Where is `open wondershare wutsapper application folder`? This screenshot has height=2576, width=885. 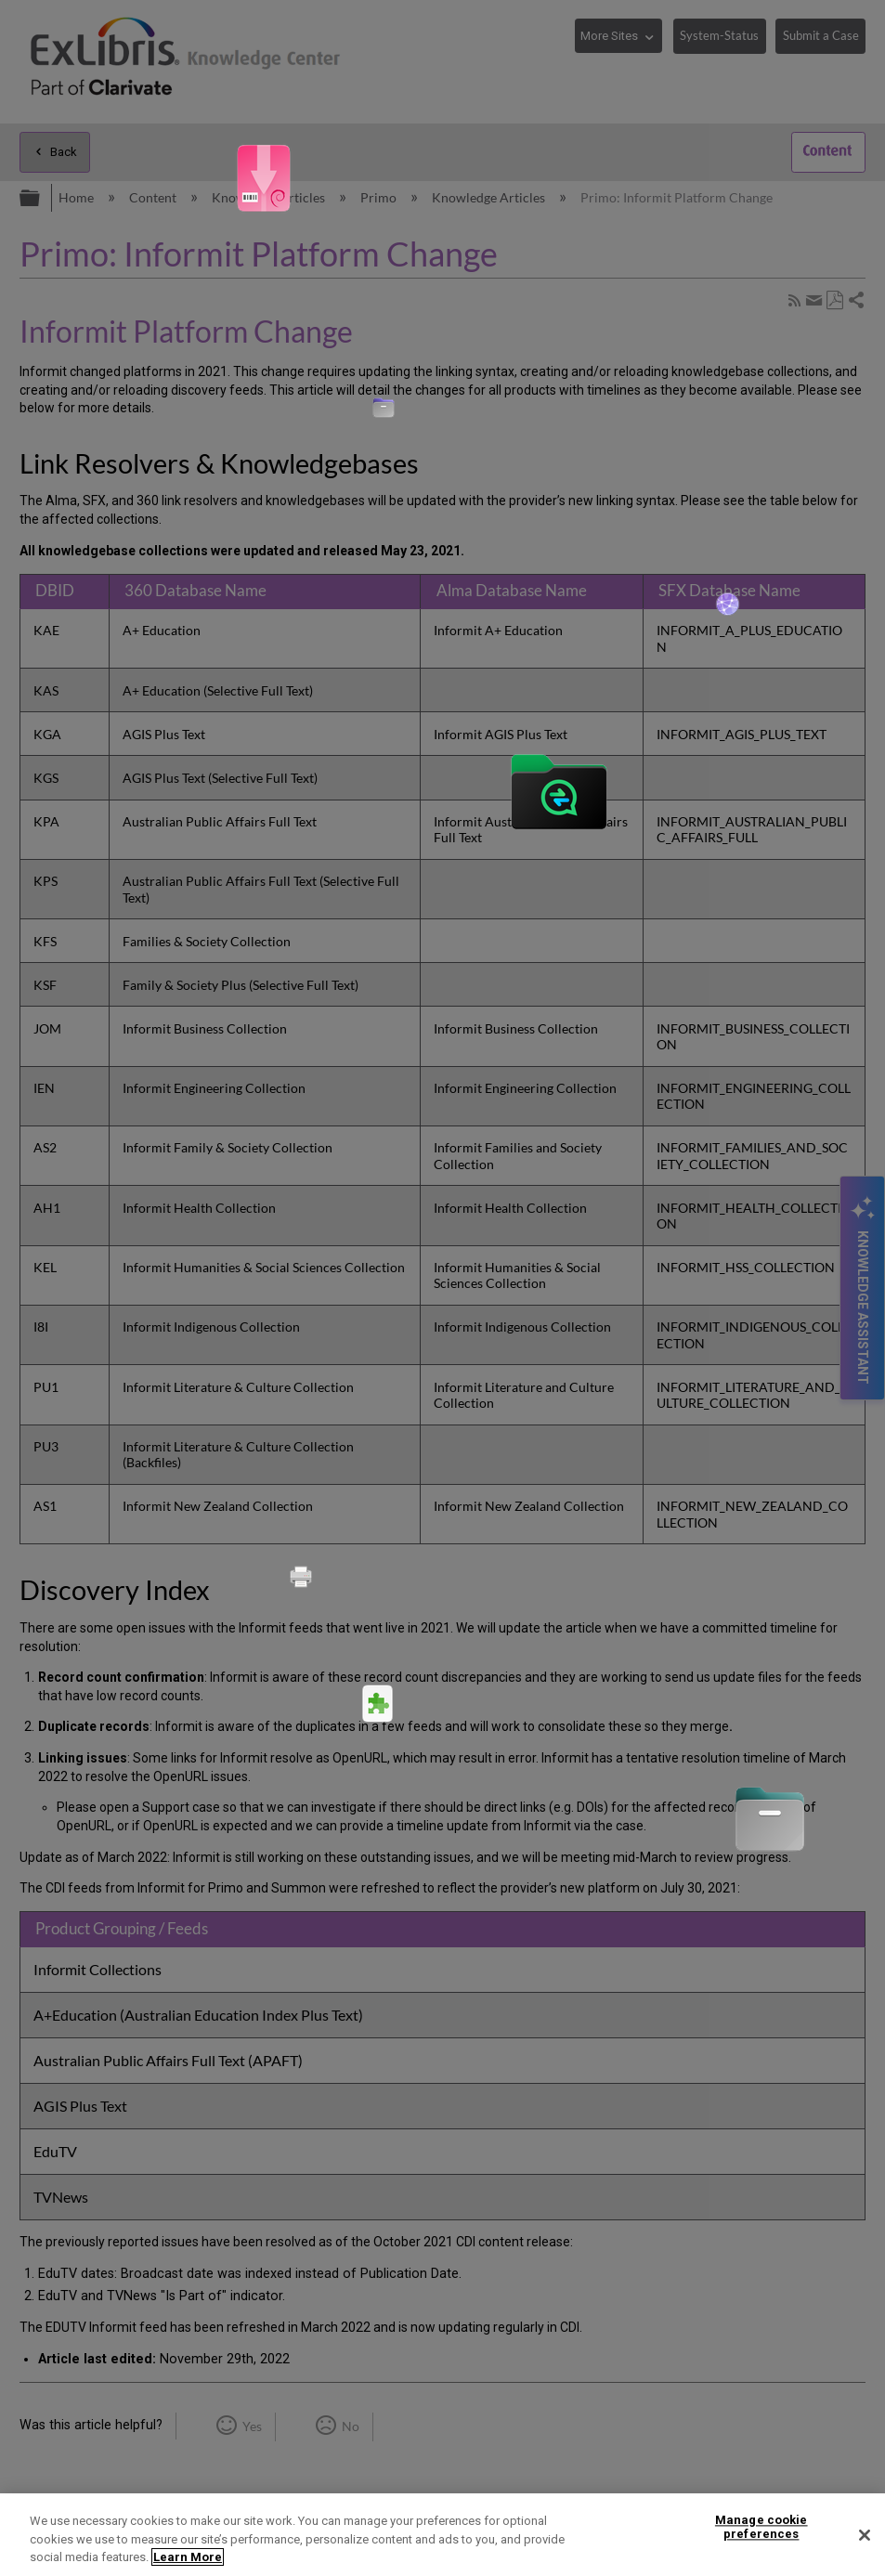
open wondershare wutsapper application folder is located at coordinates (558, 794).